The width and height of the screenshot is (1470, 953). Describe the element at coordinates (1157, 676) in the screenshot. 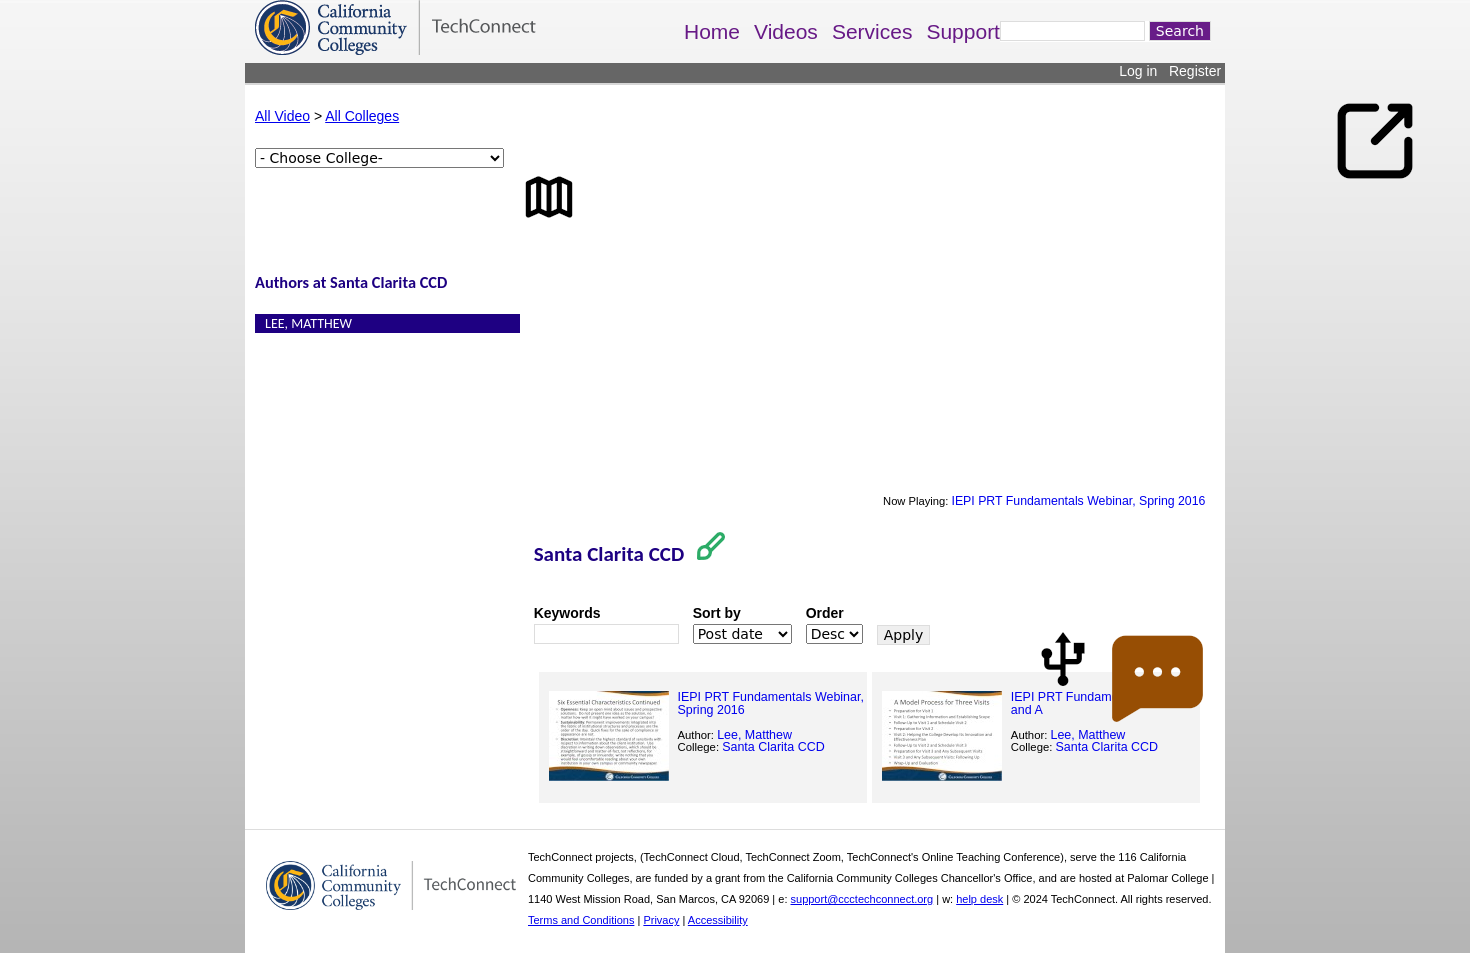

I see `open messaging or chat` at that location.